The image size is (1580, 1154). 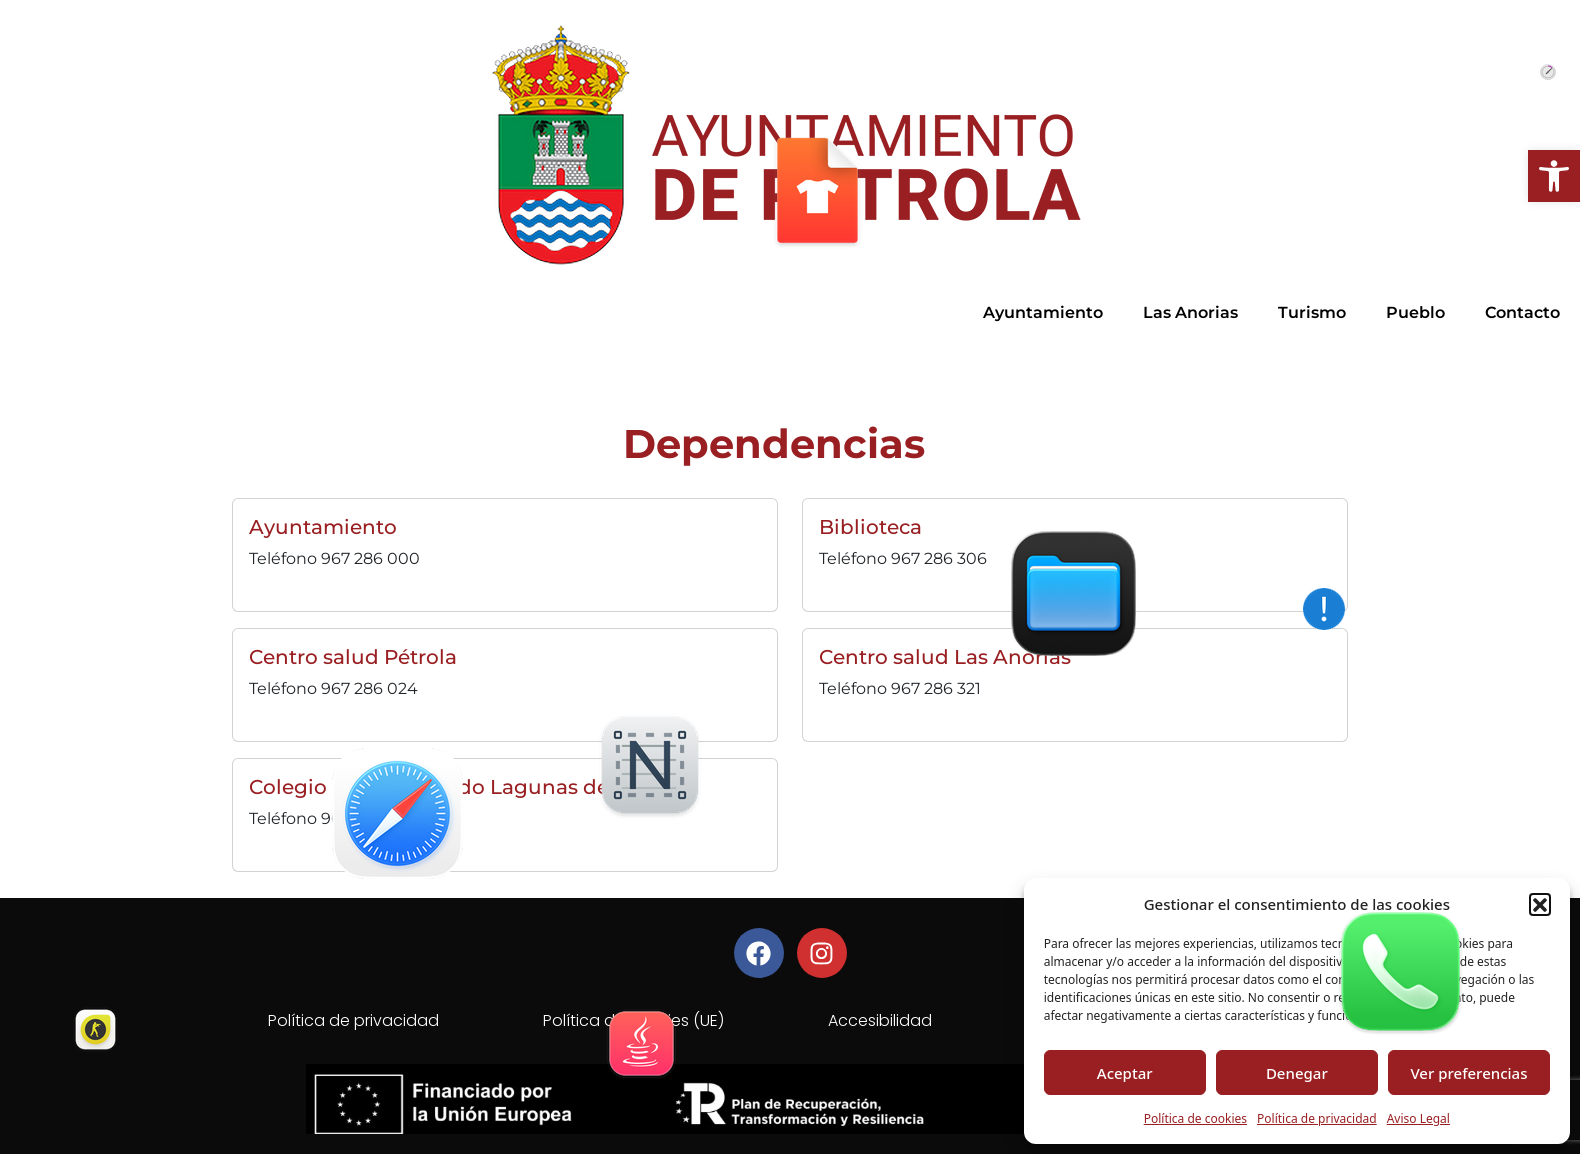 What do you see at coordinates (1324, 609) in the screenshot?
I see `mark email as important` at bounding box center [1324, 609].